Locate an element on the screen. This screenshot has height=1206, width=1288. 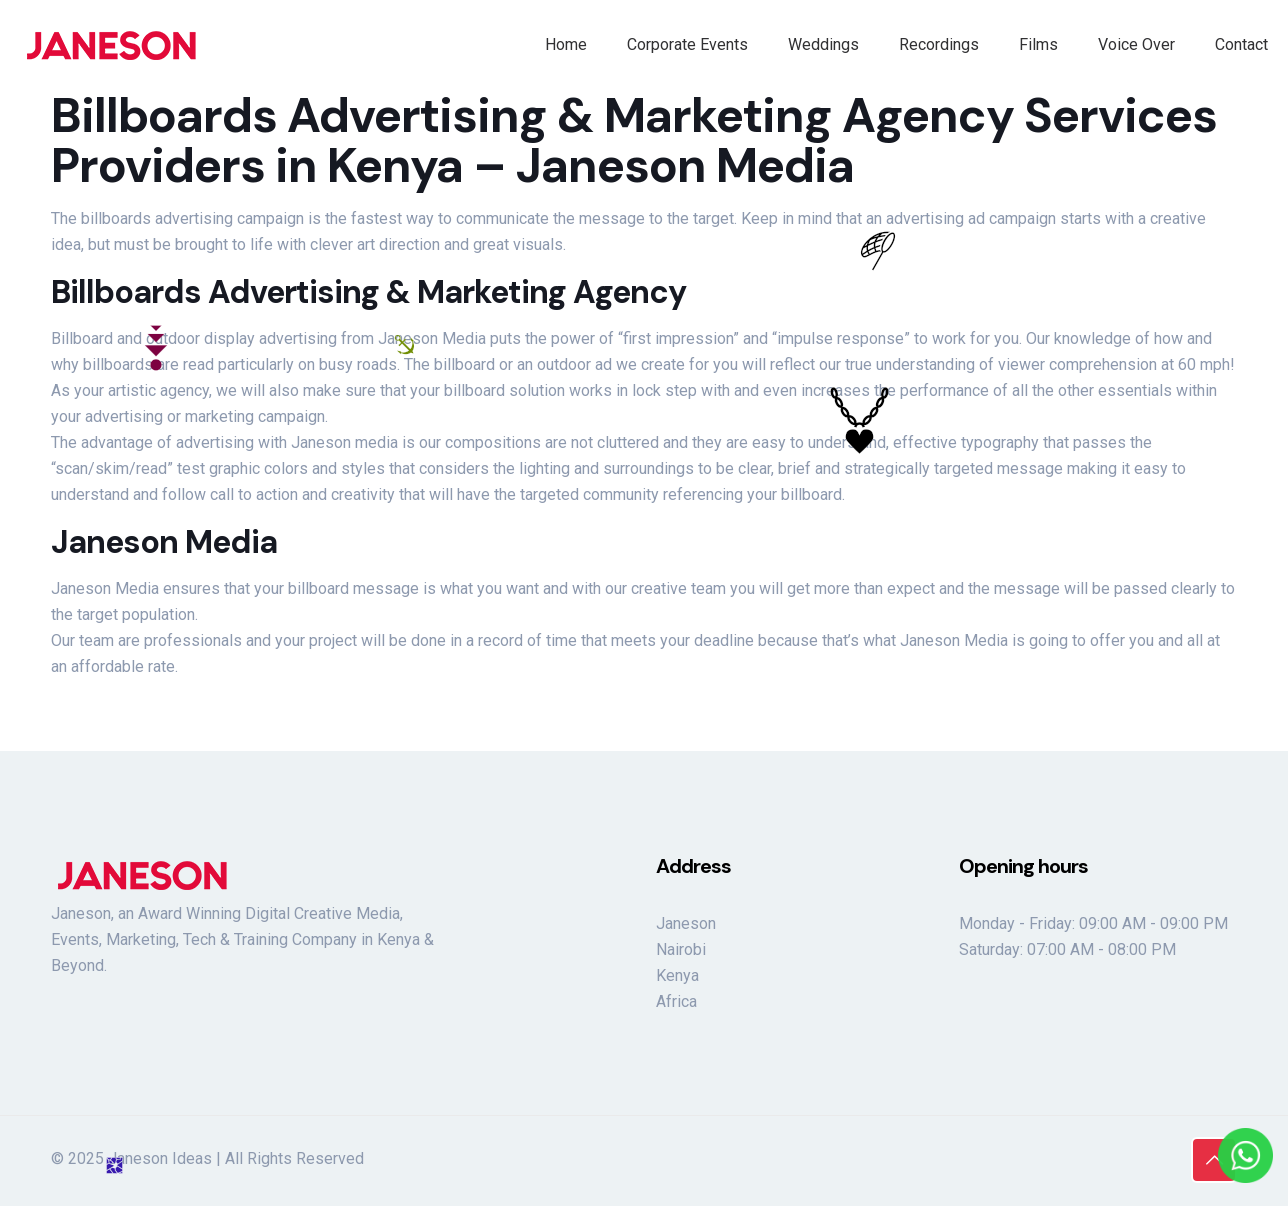
view jewelry or accessories collection is located at coordinates (859, 420).